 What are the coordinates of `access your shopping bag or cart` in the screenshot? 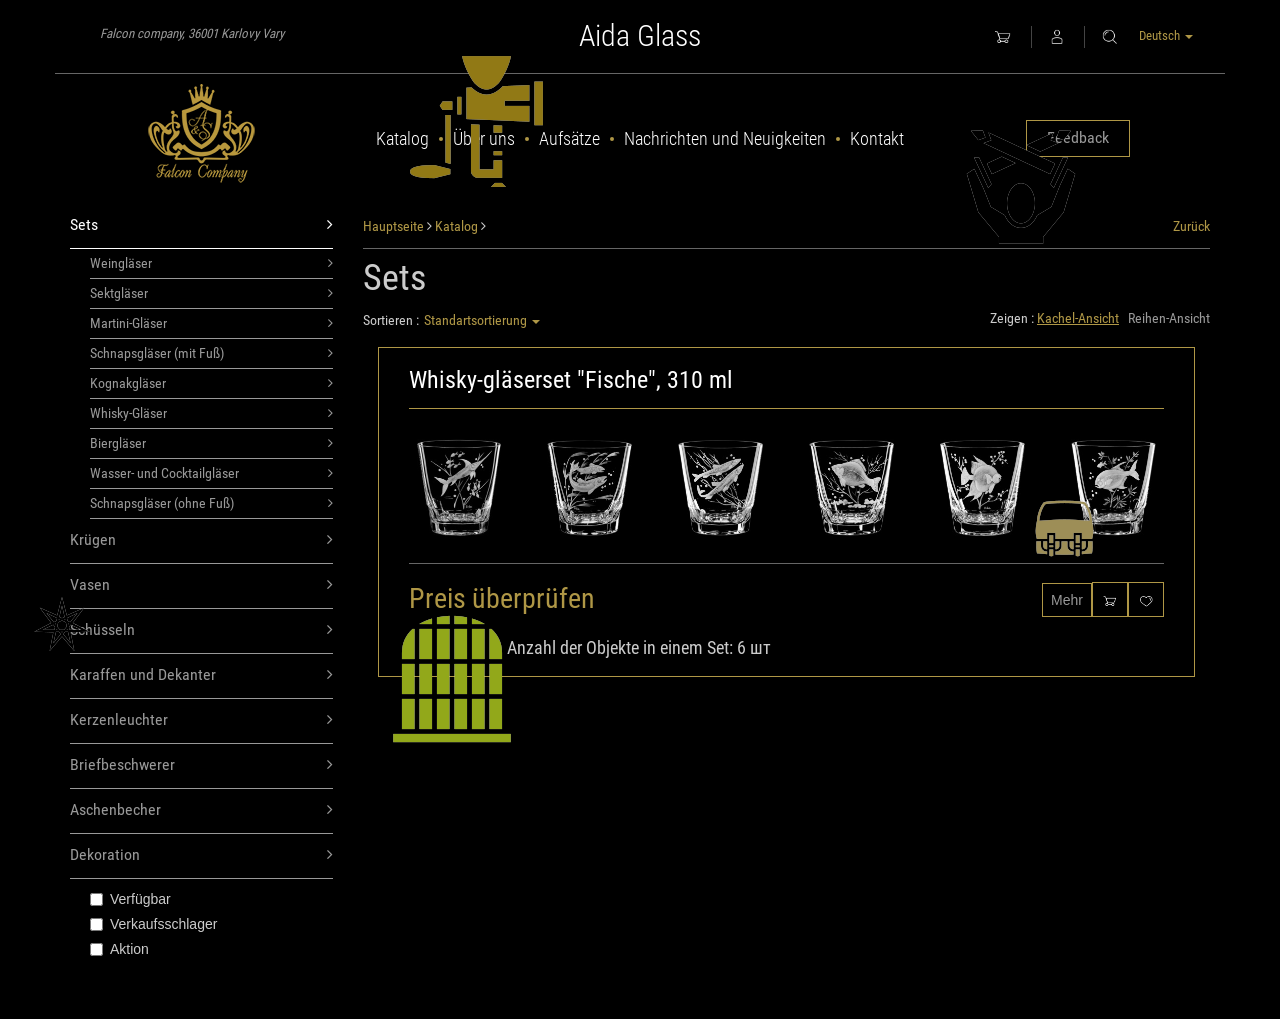 It's located at (1064, 528).